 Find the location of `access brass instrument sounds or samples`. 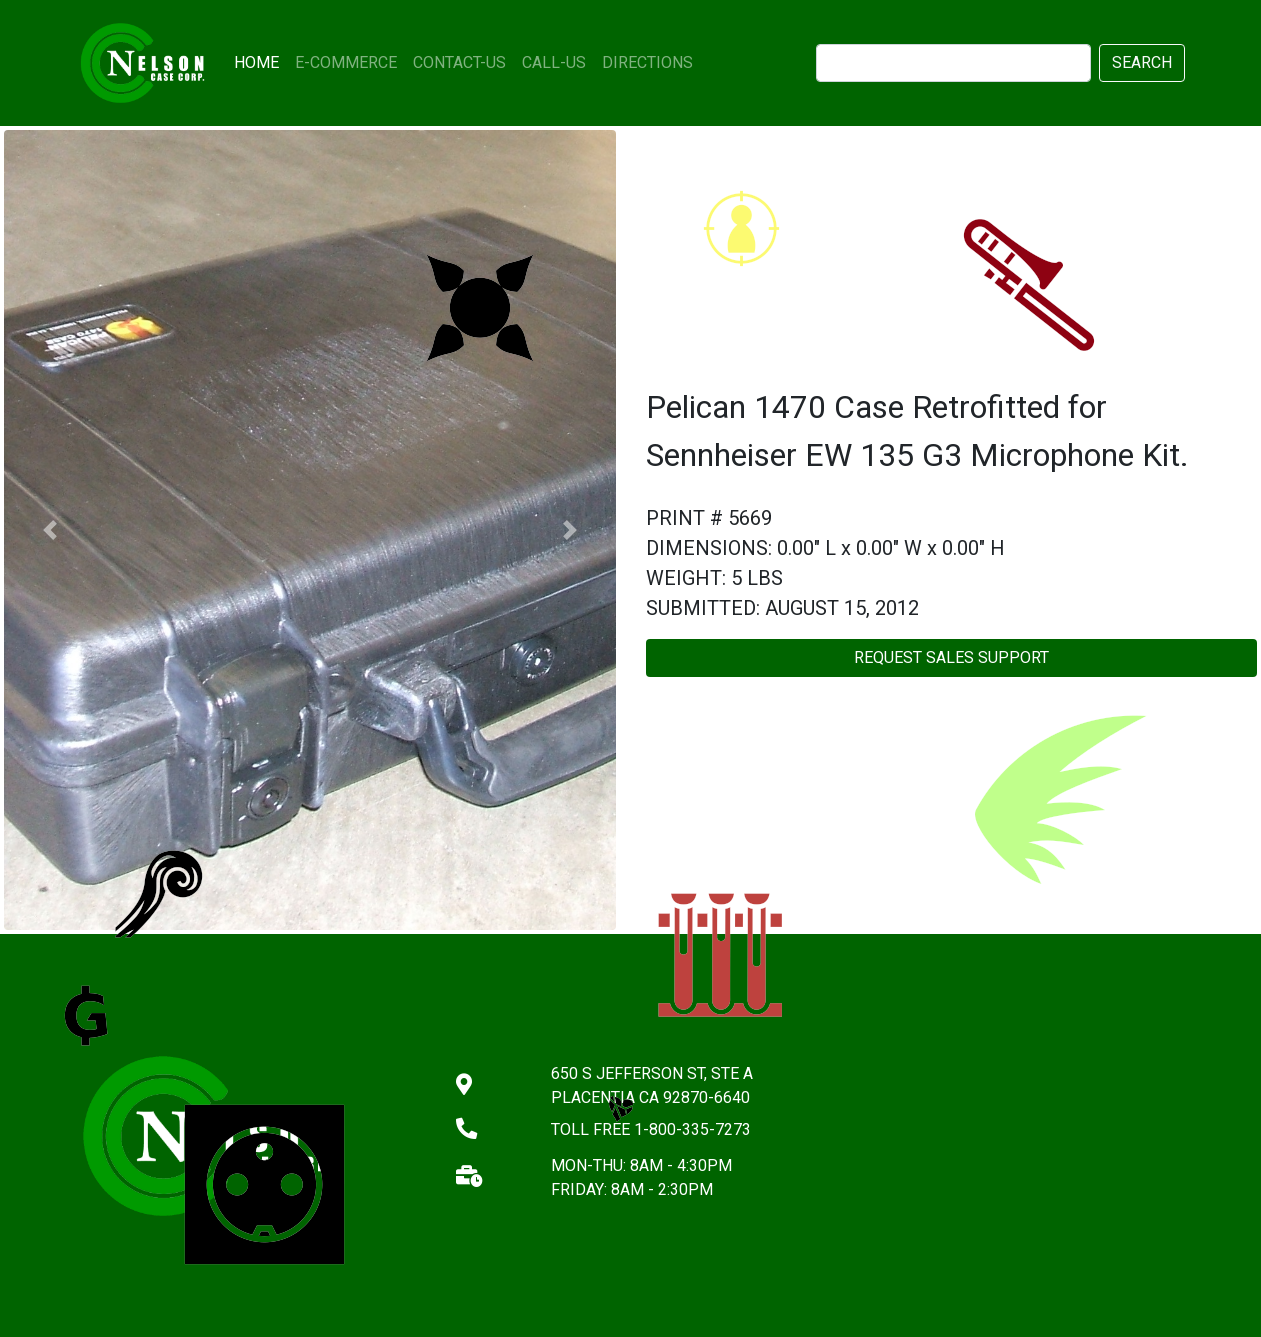

access brass instrument sounds or samples is located at coordinates (1029, 285).